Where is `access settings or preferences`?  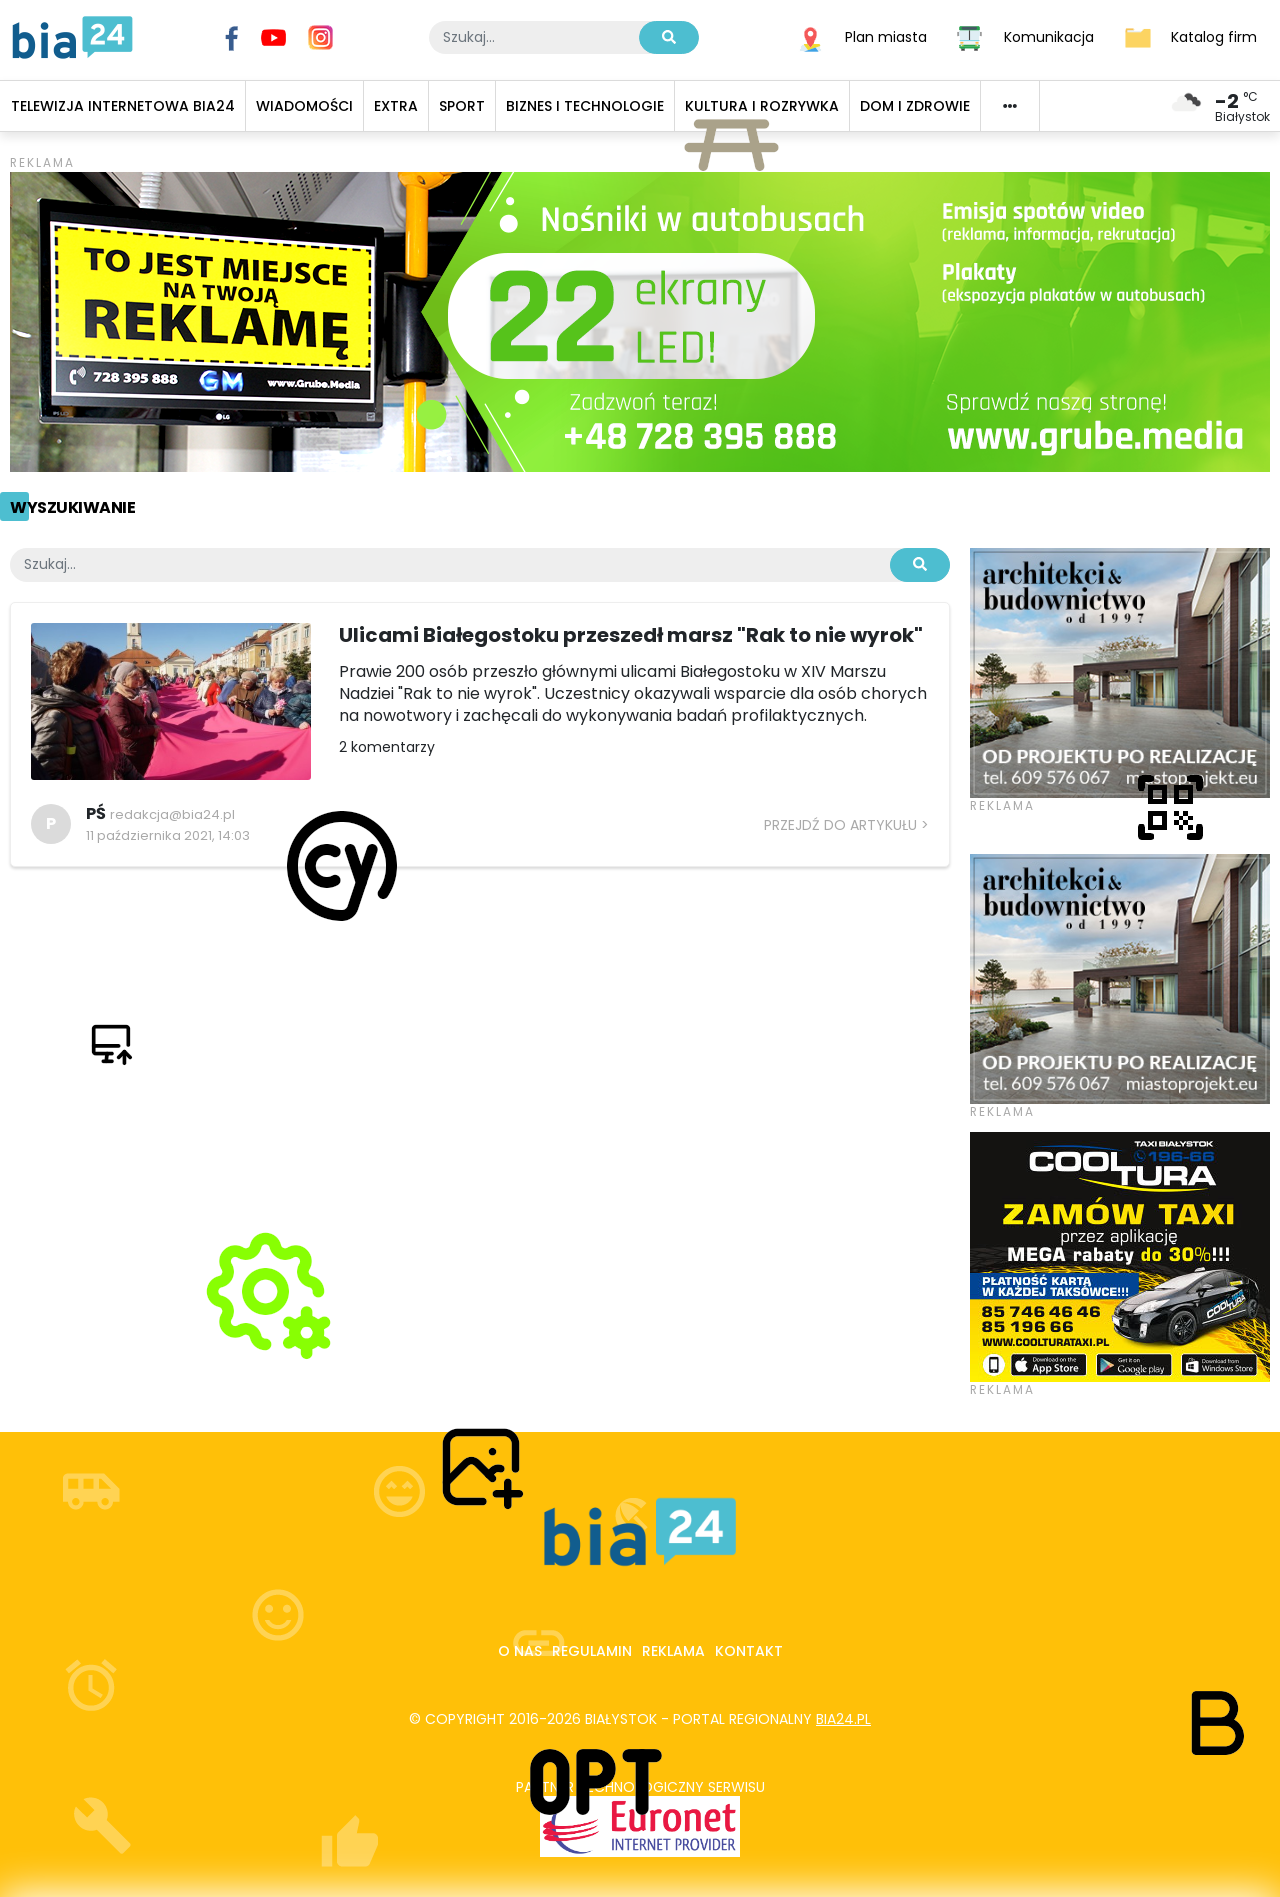
access settings or preferences is located at coordinates (265, 1291).